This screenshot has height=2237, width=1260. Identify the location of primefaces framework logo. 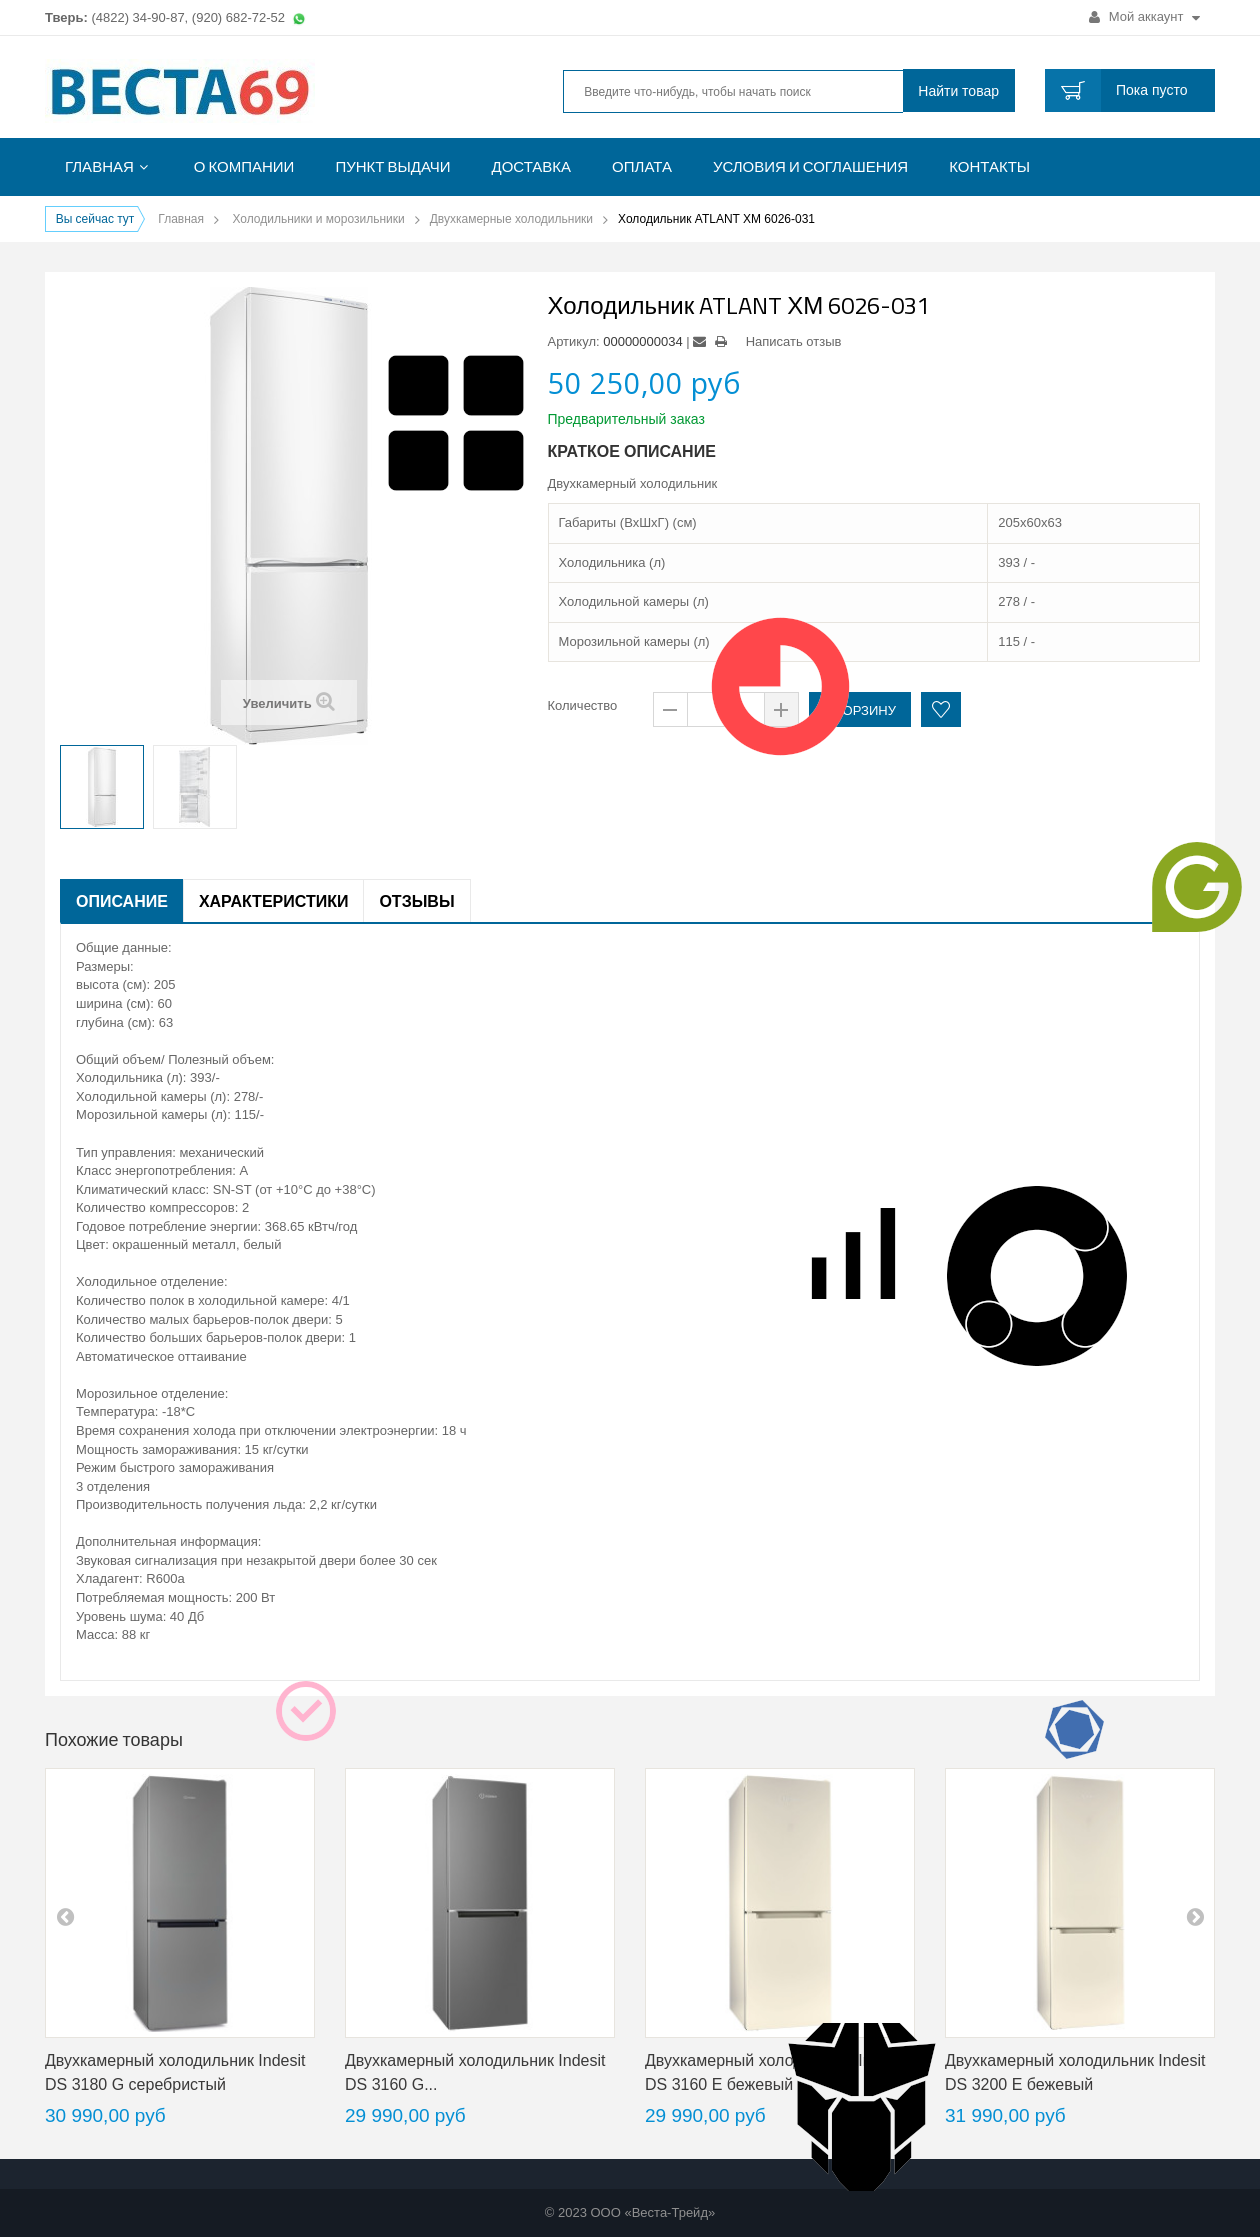
(862, 2107).